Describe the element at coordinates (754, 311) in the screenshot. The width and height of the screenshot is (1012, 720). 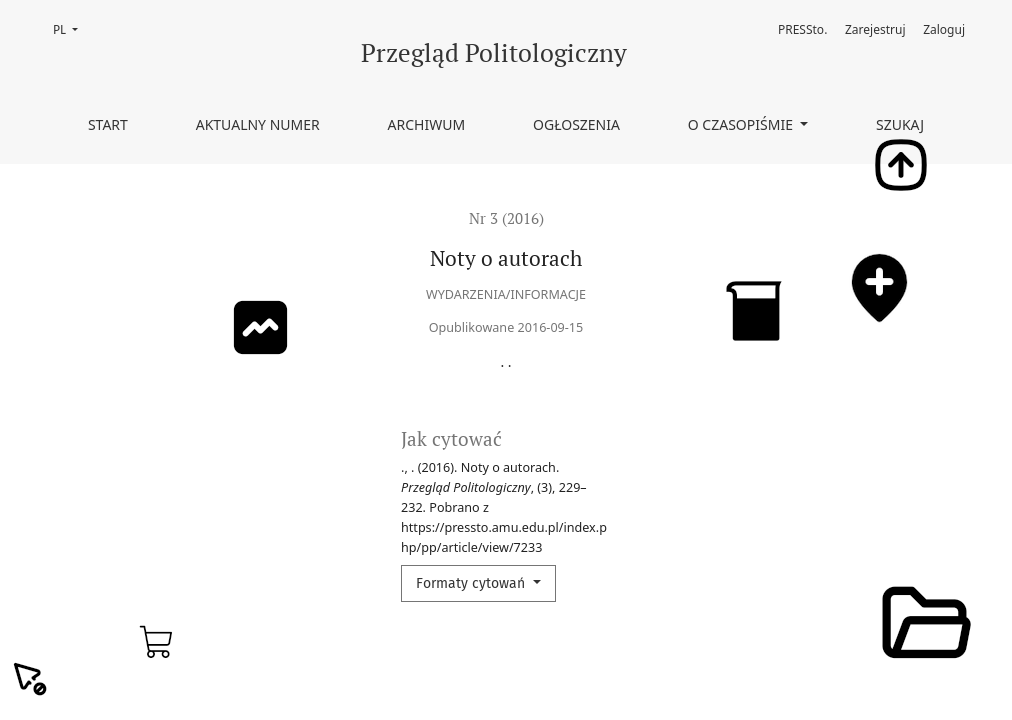
I see `access experimental or beta features` at that location.